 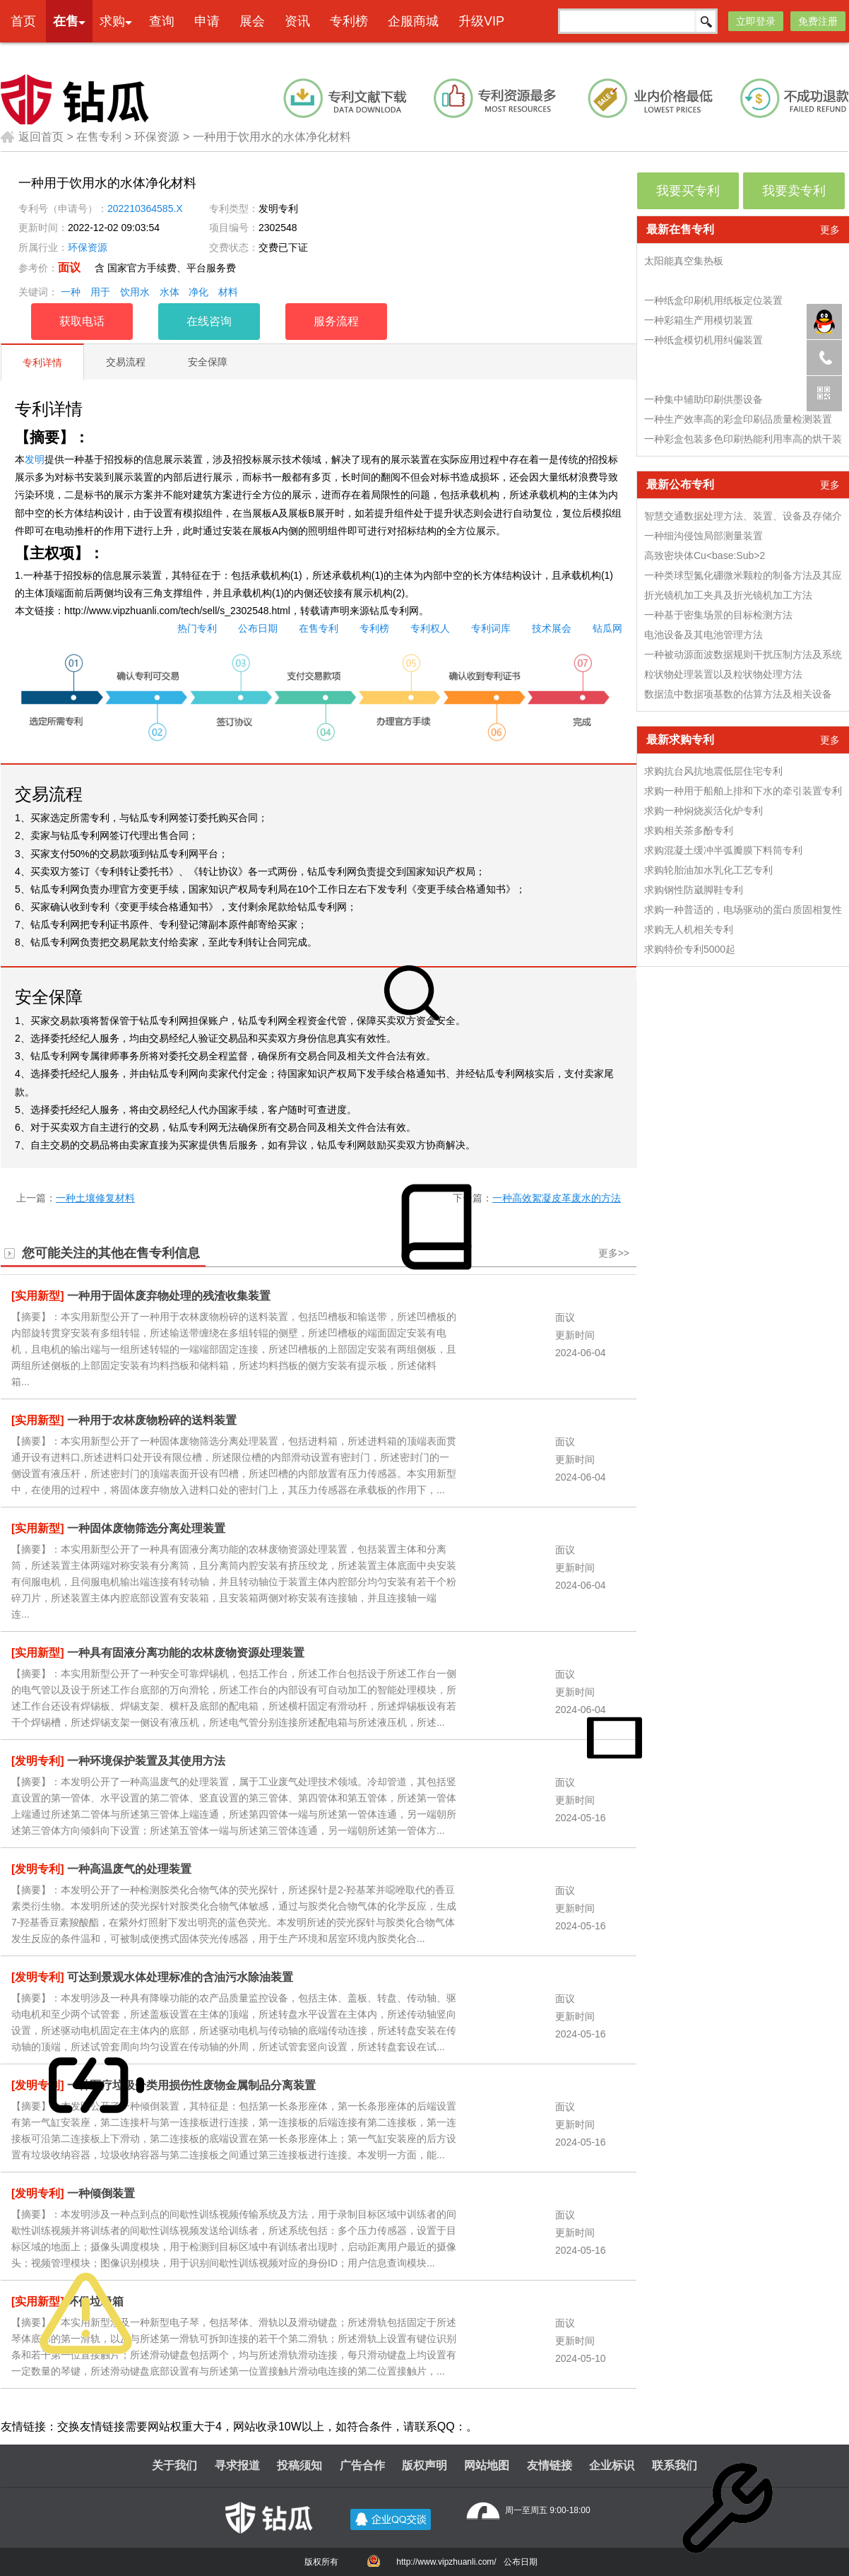 What do you see at coordinates (725, 2510) in the screenshot?
I see `access settings or configuration options` at bounding box center [725, 2510].